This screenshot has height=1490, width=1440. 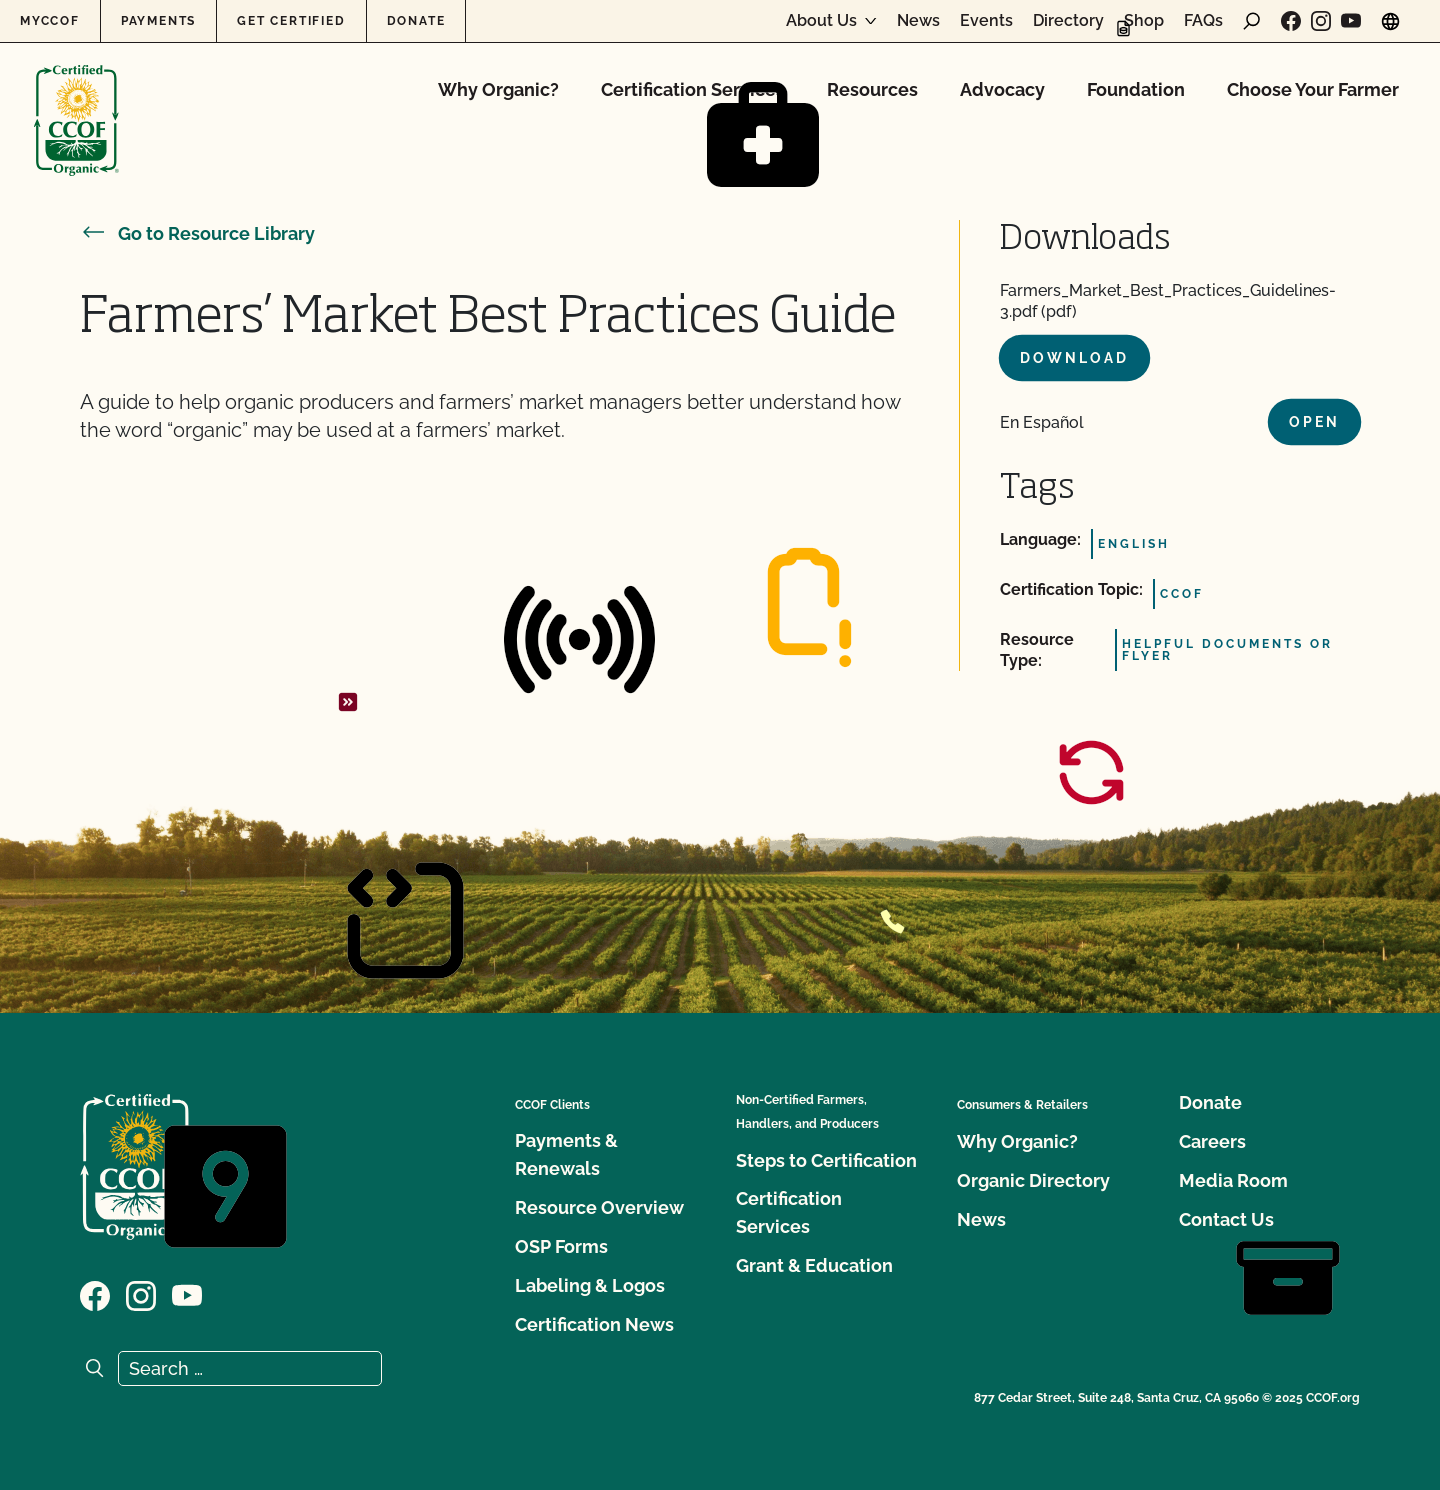 I want to click on access radio or audio streaming, so click(x=579, y=639).